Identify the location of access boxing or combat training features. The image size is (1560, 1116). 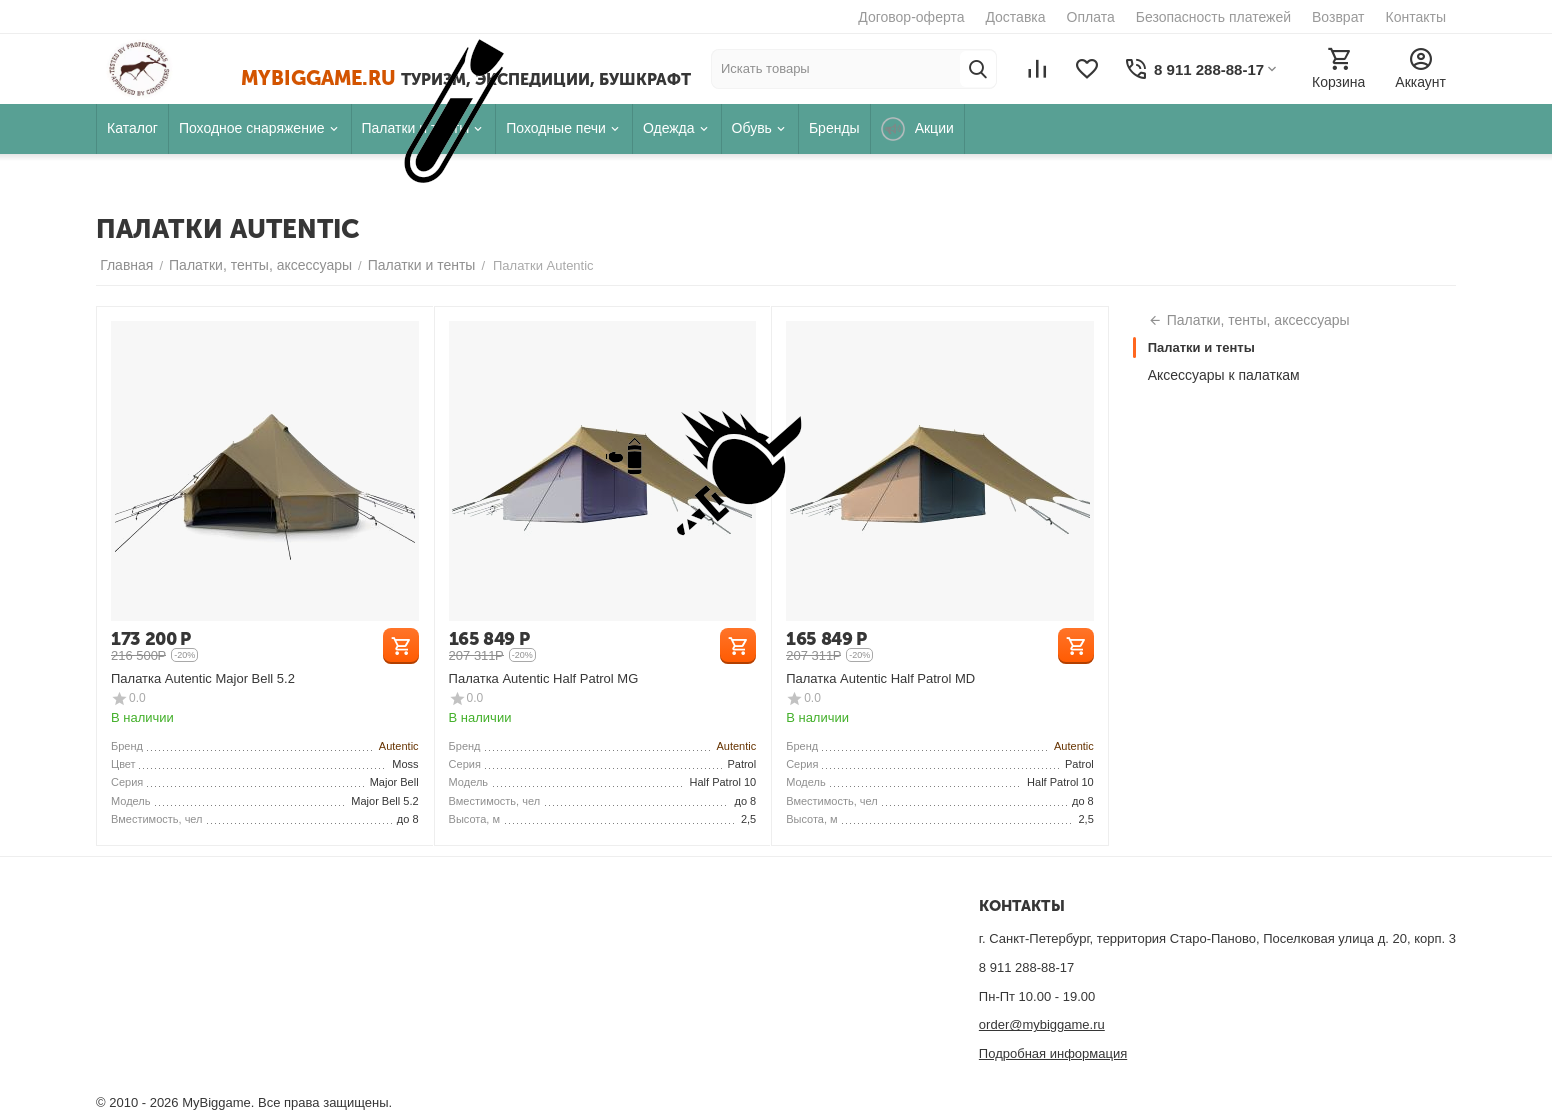
(624, 456).